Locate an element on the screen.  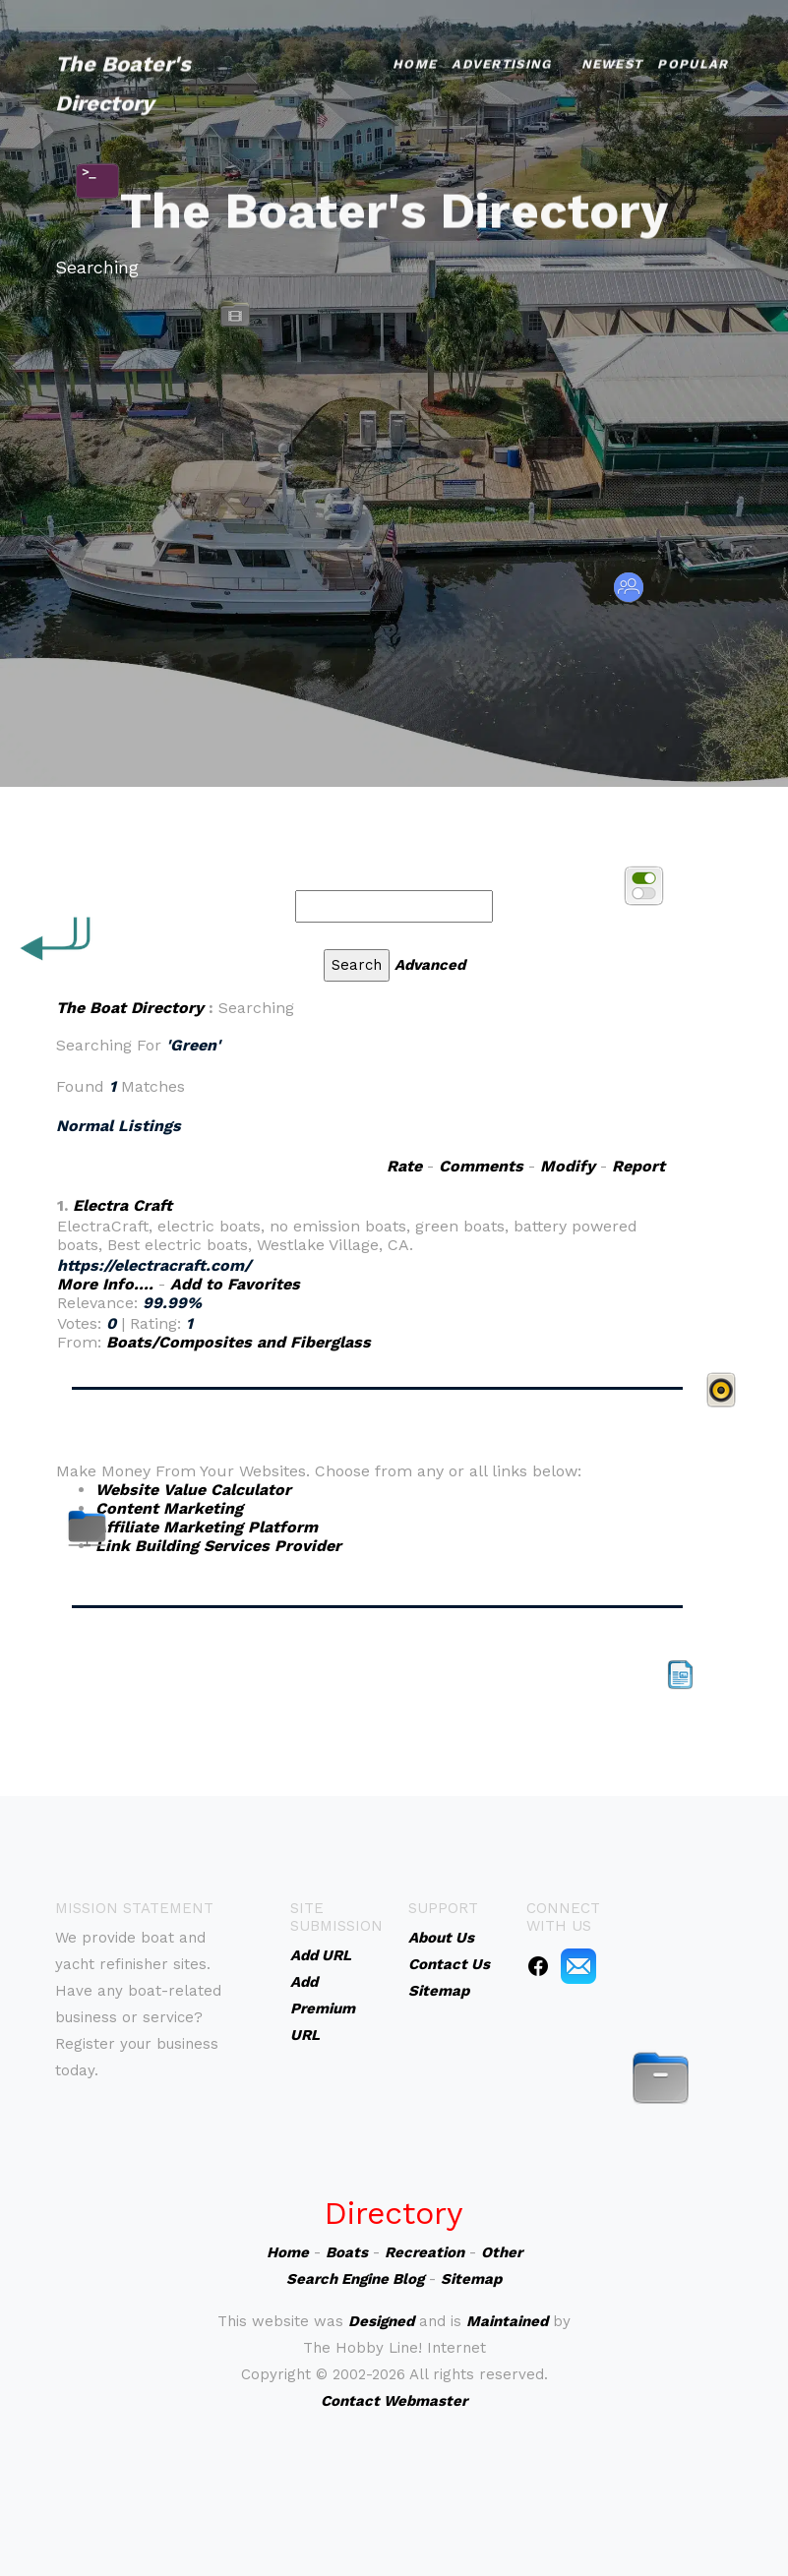
access user account settings is located at coordinates (629, 587).